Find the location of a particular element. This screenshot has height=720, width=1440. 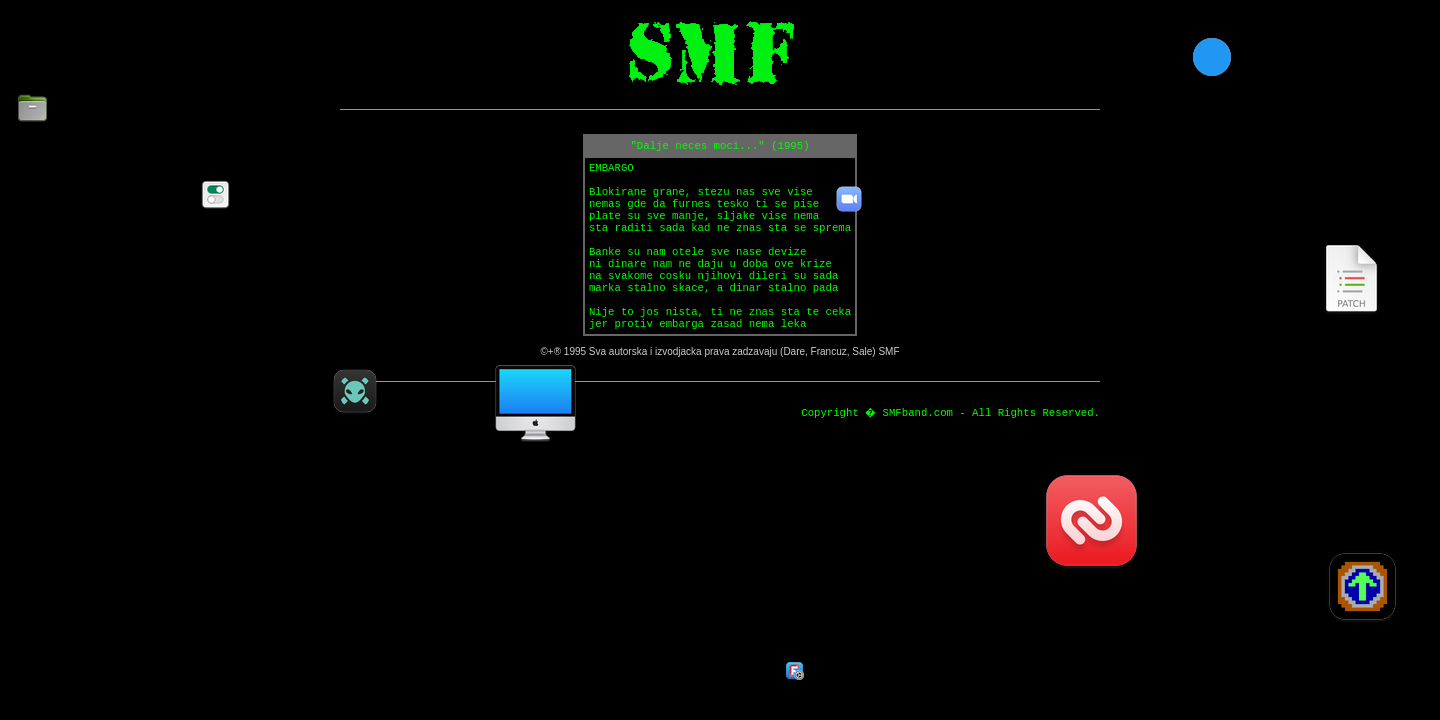

access desktop or computer settings is located at coordinates (535, 403).